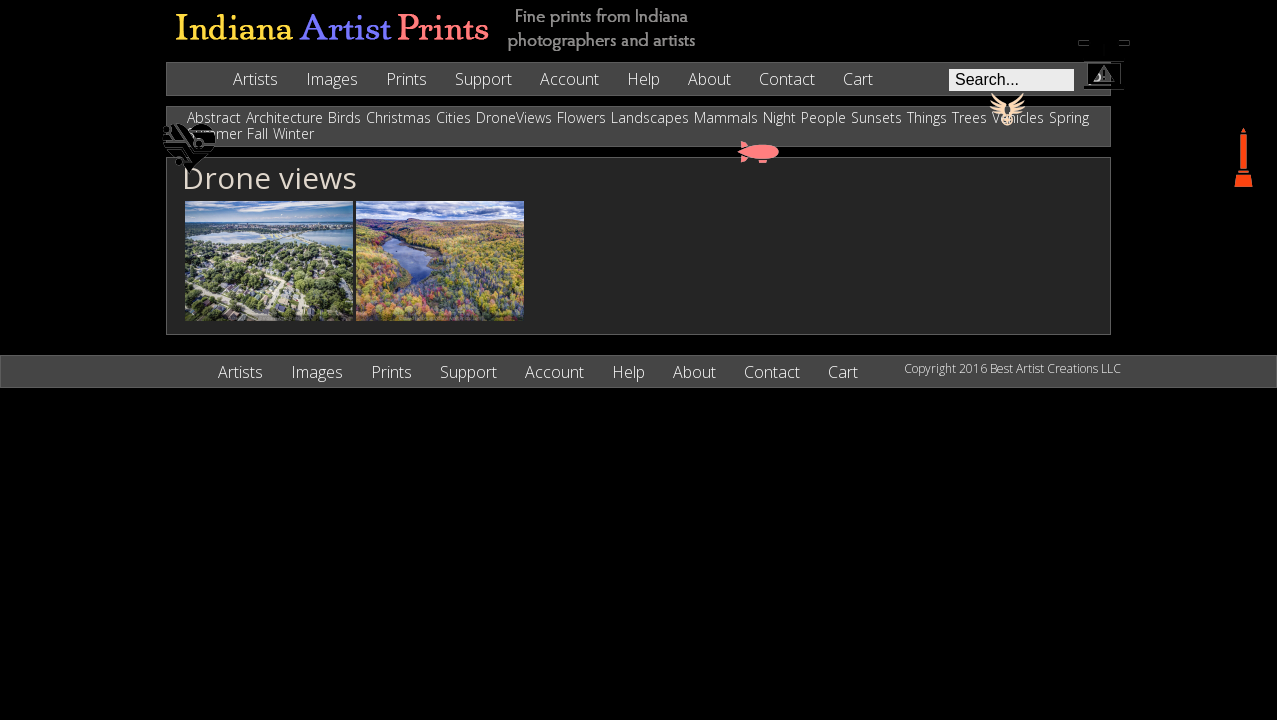  I want to click on faction or guild emblem in a game interface, so click(1007, 109).